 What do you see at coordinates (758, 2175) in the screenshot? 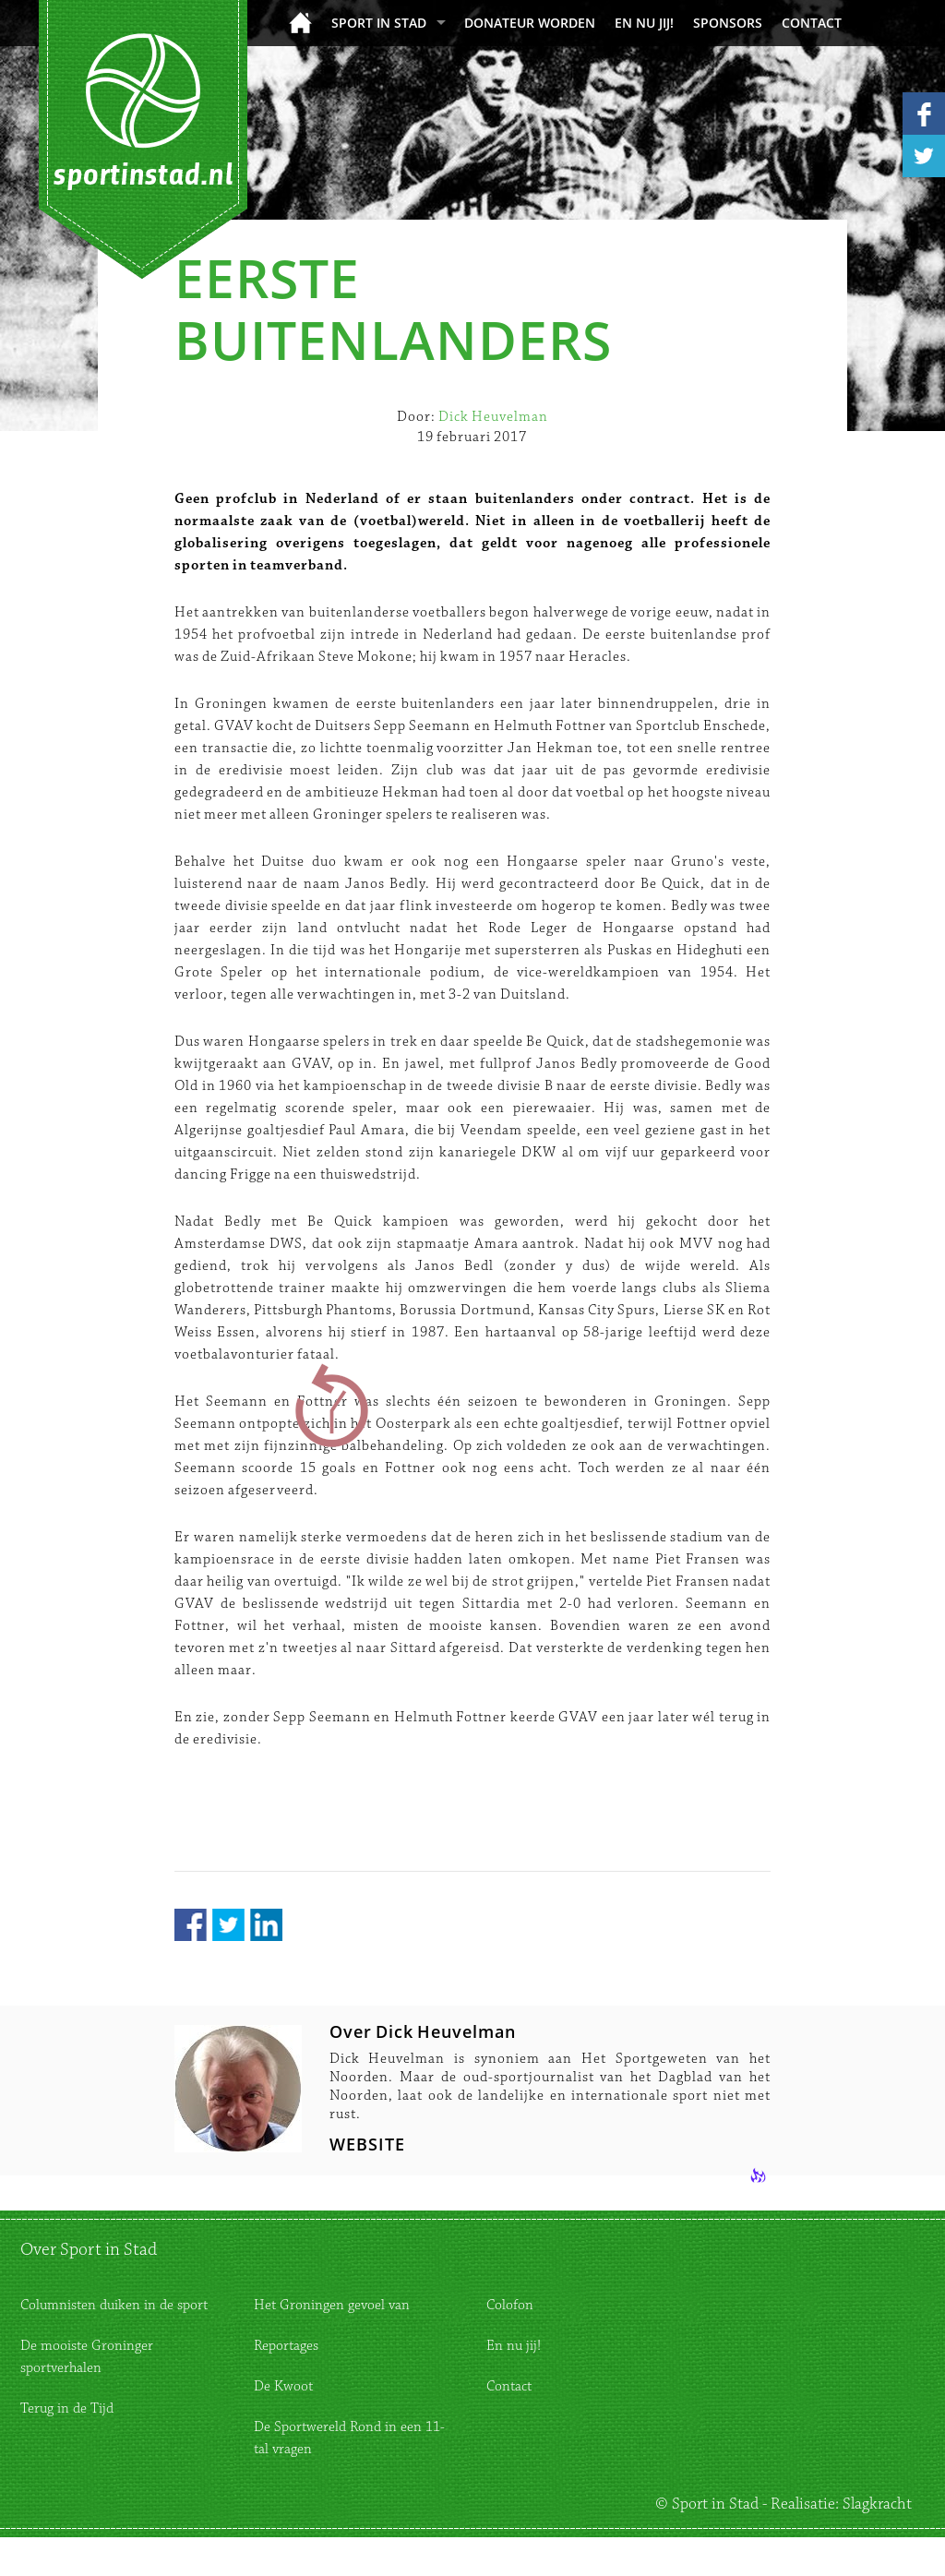
I see `indicates a hot or trending item` at bounding box center [758, 2175].